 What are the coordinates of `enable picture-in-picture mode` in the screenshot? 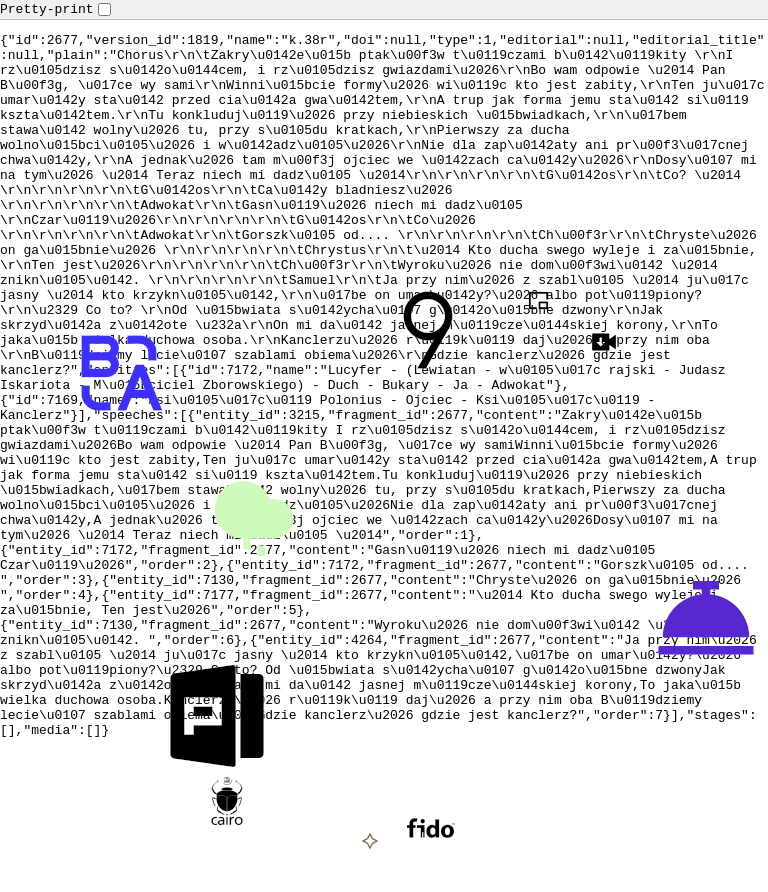 It's located at (538, 300).